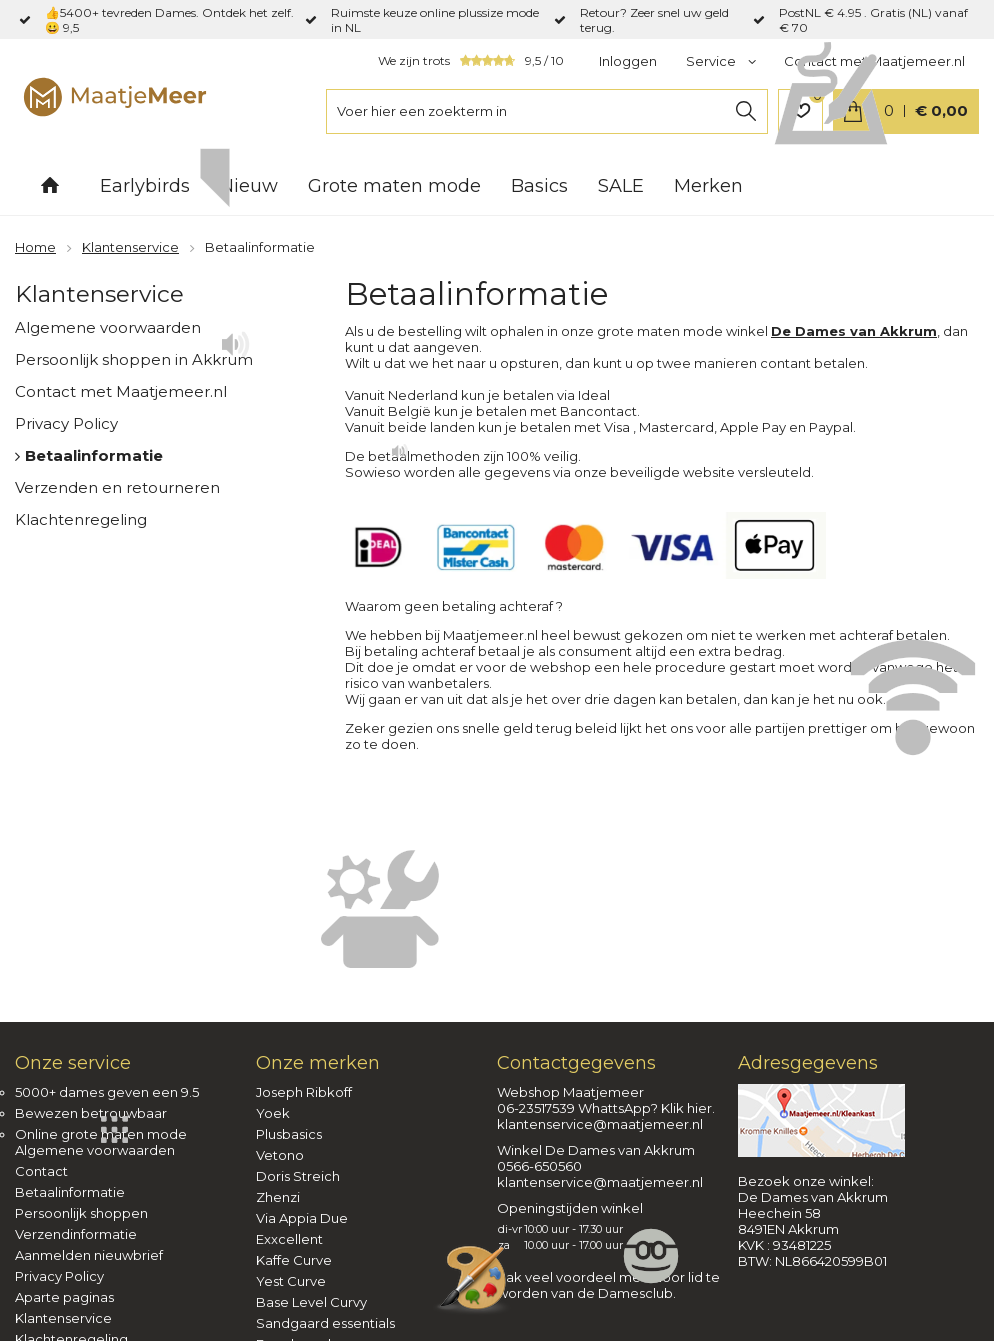  Describe the element at coordinates (913, 693) in the screenshot. I see `indicates excellent wireless network signal strength` at that location.